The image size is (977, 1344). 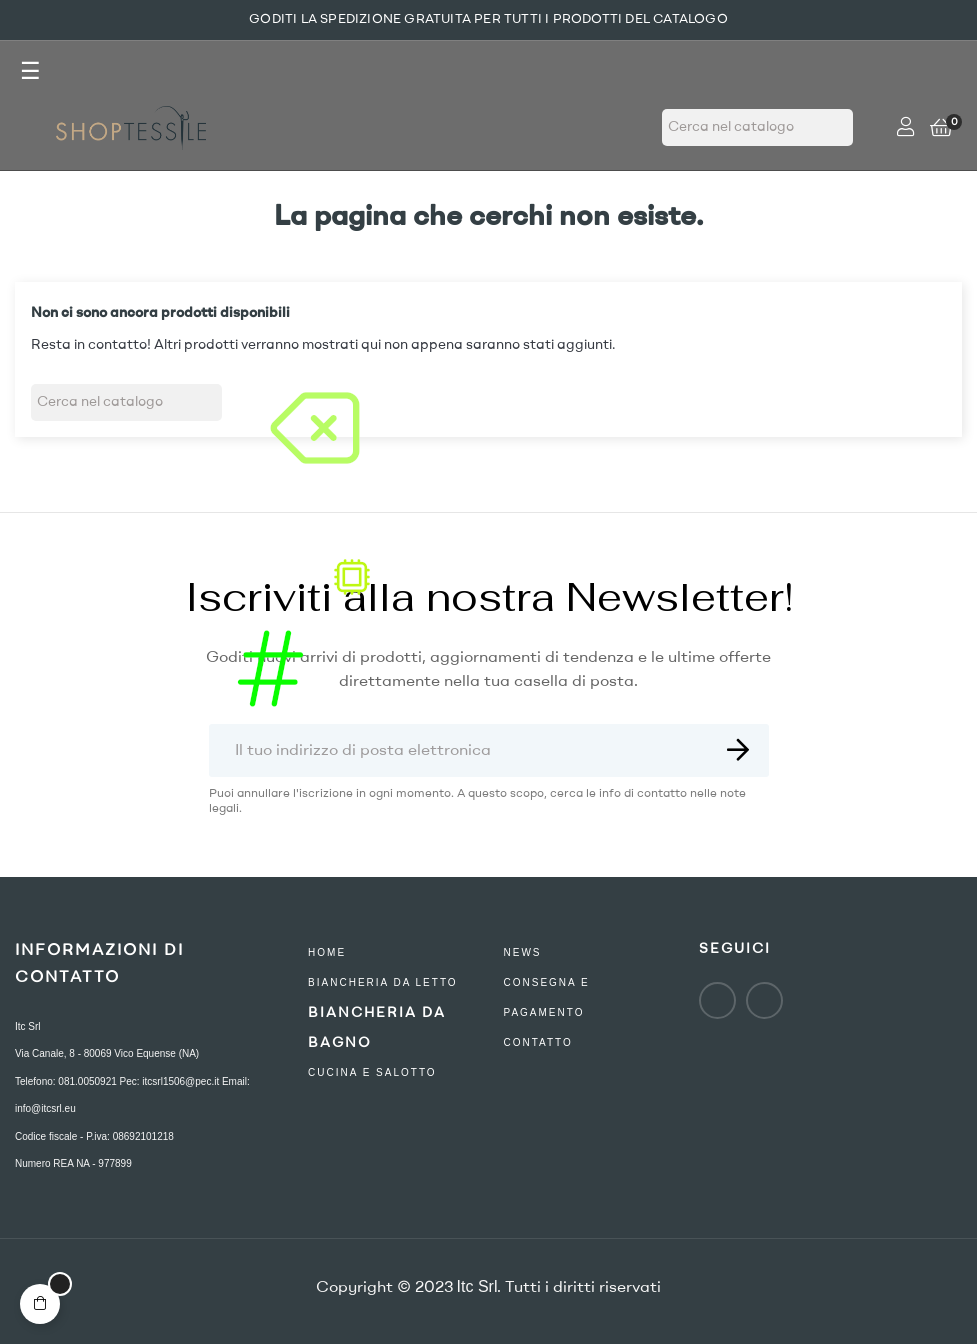 What do you see at coordinates (314, 428) in the screenshot?
I see `delete the previous character` at bounding box center [314, 428].